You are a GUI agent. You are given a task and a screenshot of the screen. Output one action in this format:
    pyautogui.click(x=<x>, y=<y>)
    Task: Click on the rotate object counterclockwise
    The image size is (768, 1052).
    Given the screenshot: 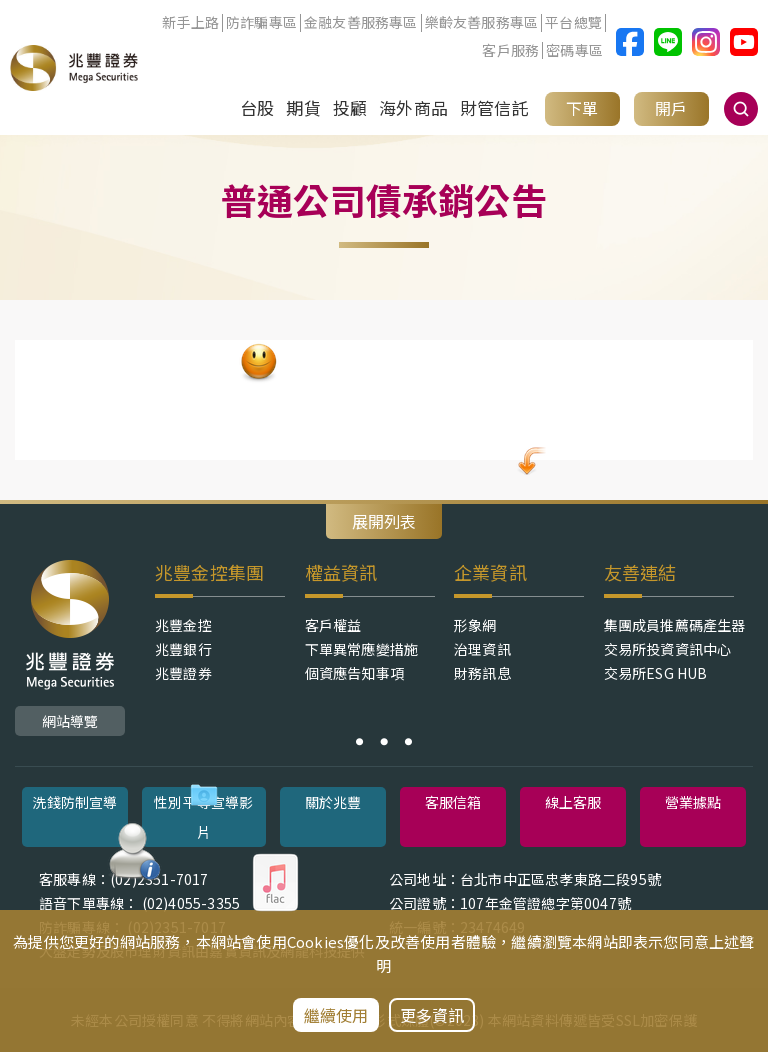 What is the action you would take?
    pyautogui.click(x=531, y=462)
    